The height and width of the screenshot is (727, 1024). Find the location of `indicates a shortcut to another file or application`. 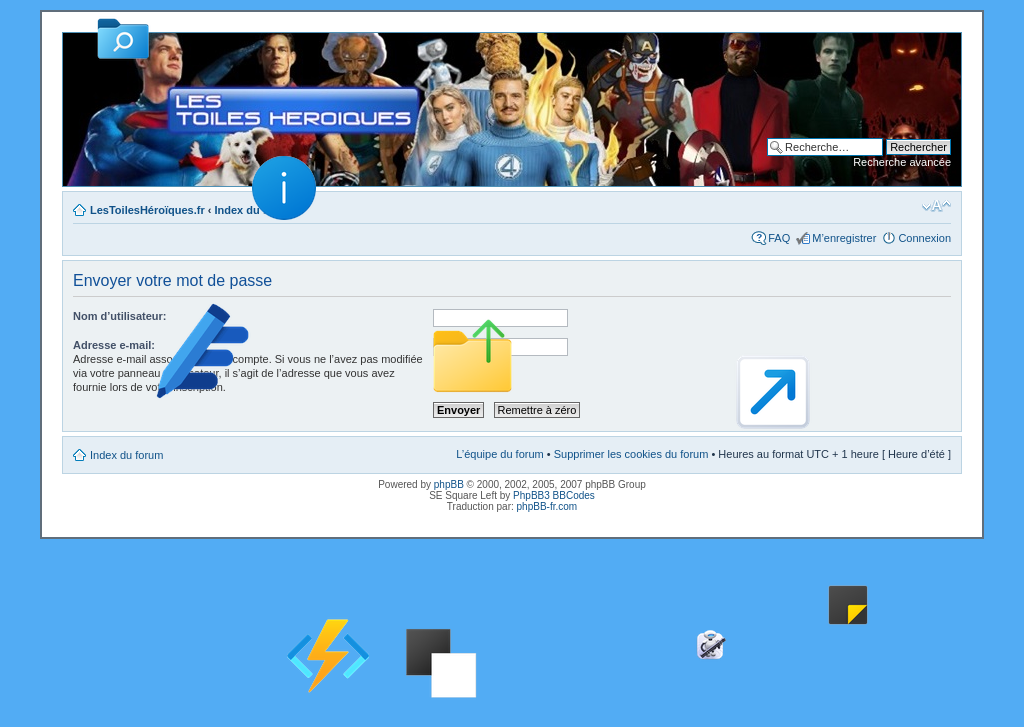

indicates a shortcut to another file or application is located at coordinates (773, 392).